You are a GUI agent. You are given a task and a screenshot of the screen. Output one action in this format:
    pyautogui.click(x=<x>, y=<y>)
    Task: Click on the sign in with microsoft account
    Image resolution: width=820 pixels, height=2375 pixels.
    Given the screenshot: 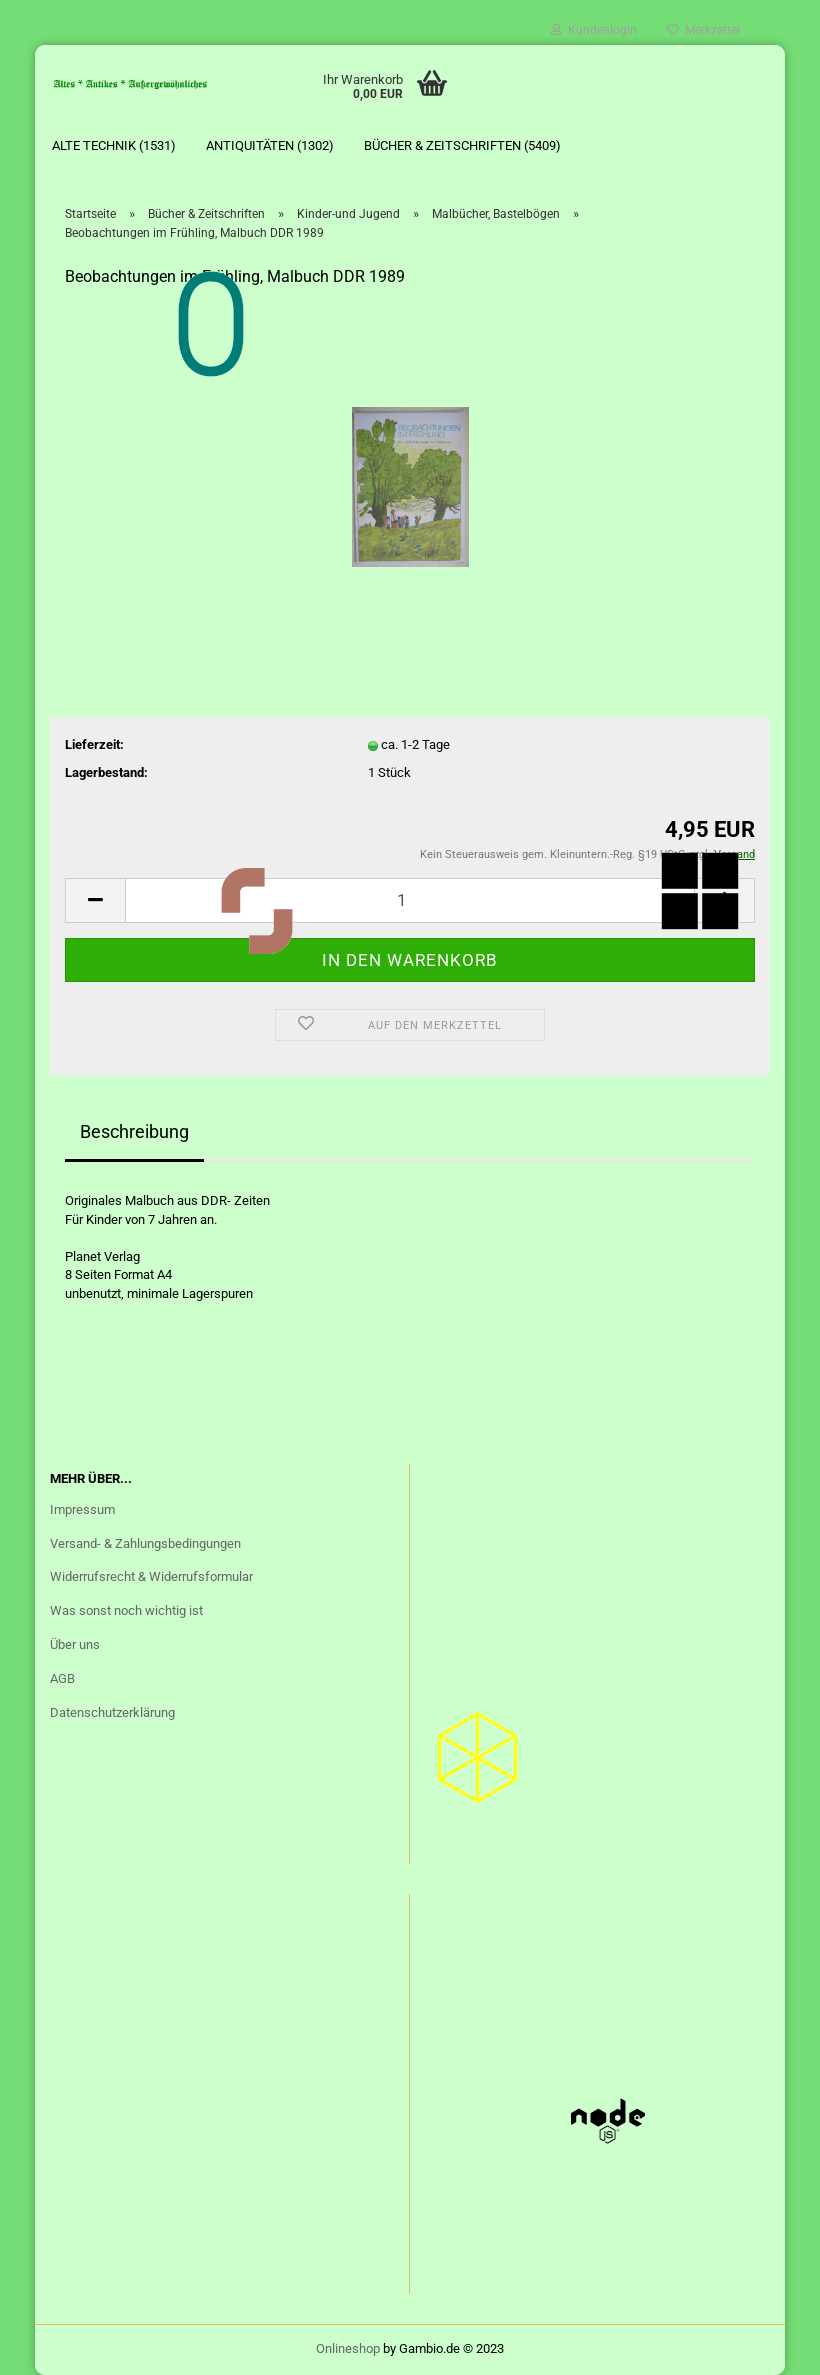 What is the action you would take?
    pyautogui.click(x=700, y=891)
    